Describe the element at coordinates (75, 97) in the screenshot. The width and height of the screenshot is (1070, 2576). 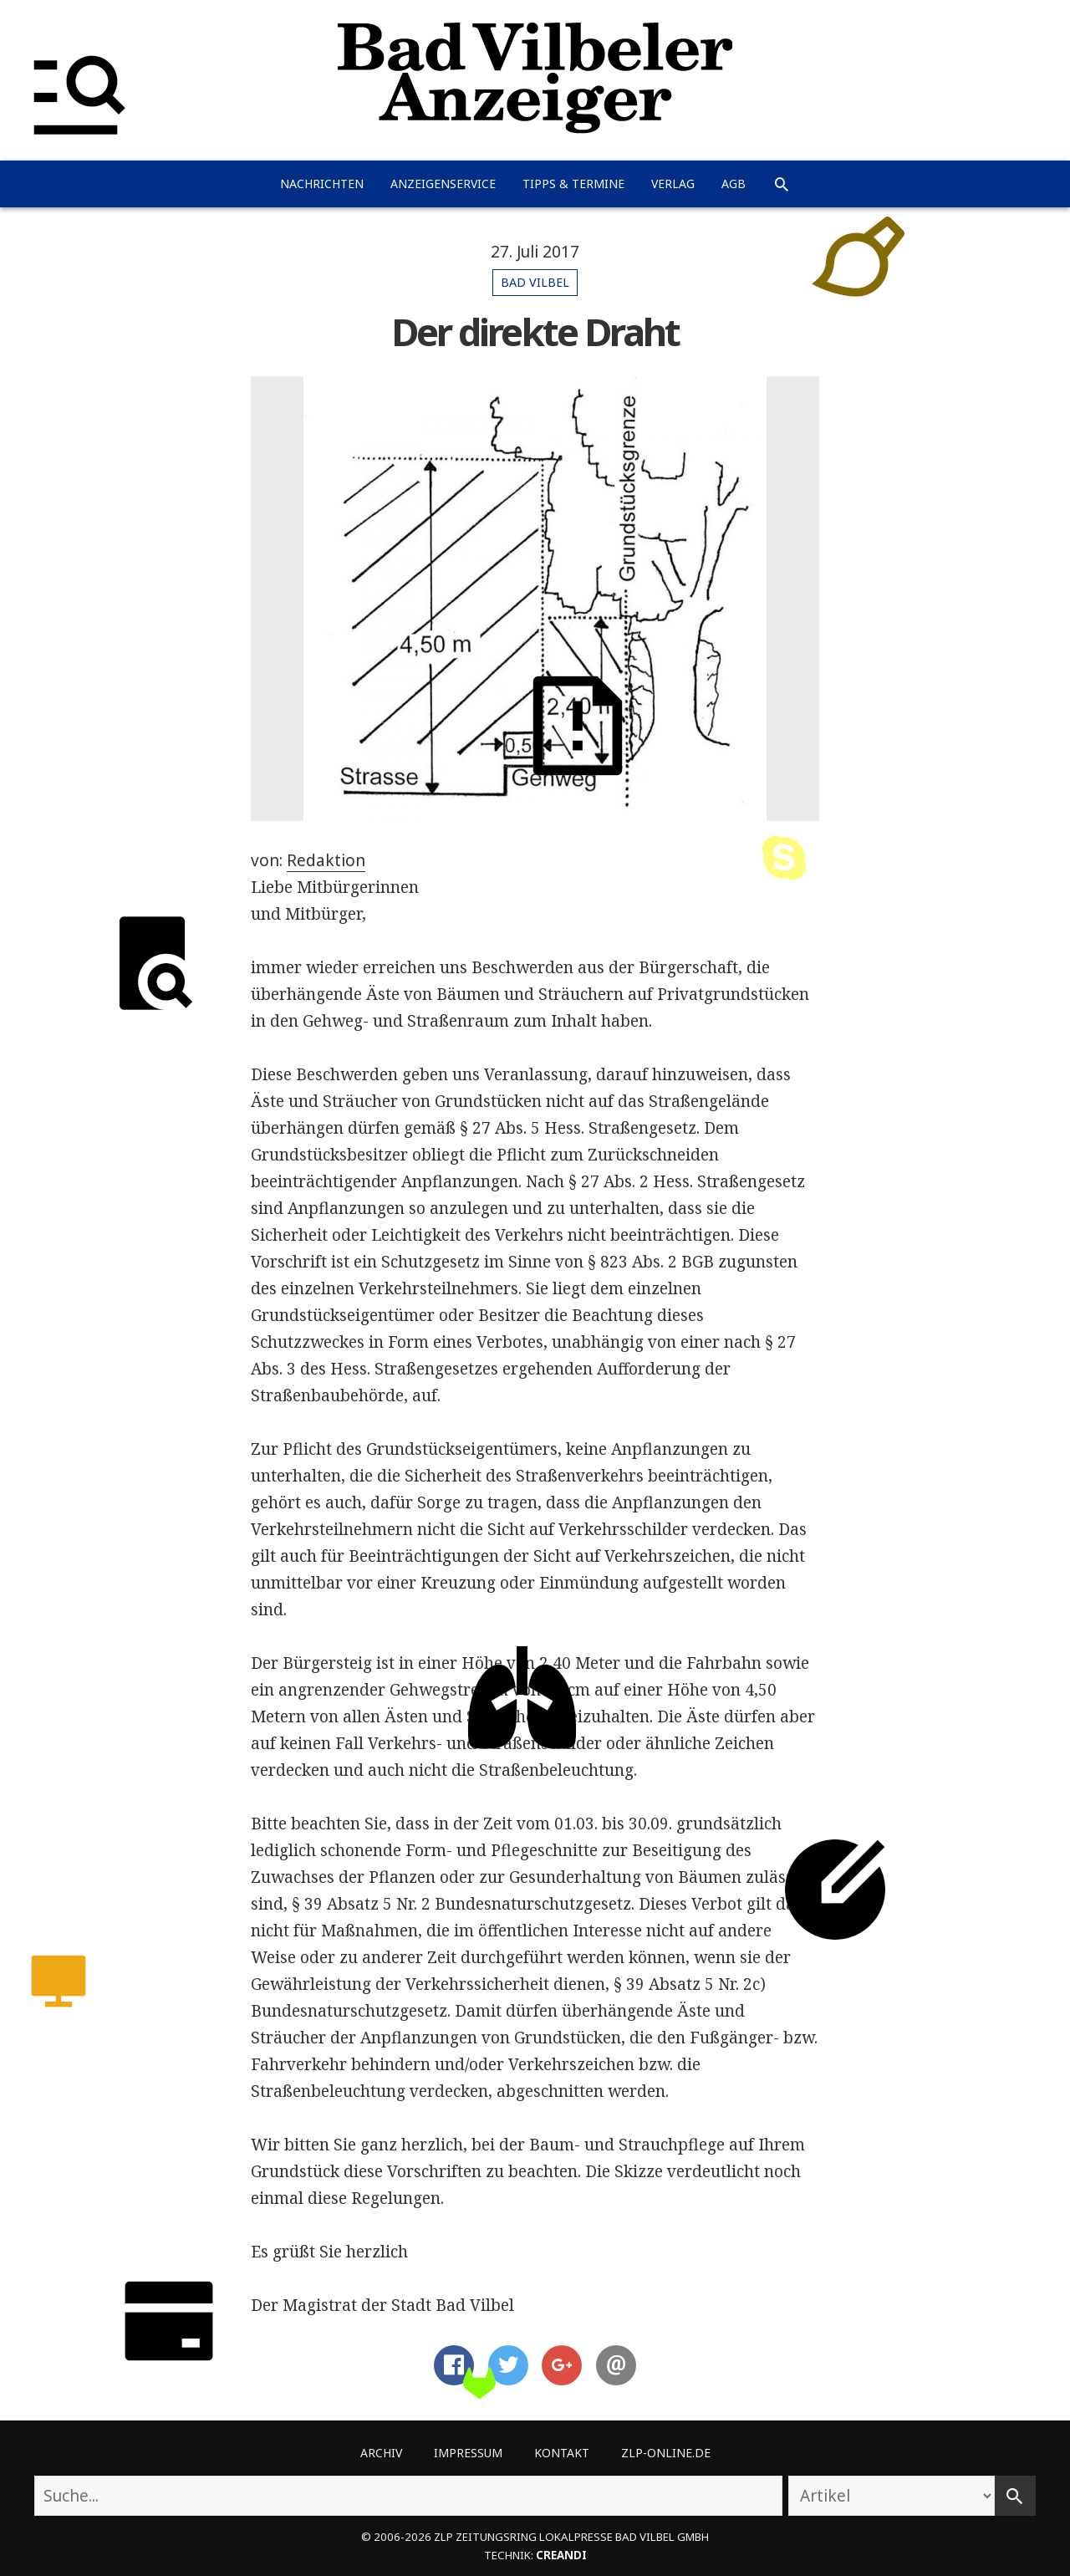
I see `search within menu options` at that location.